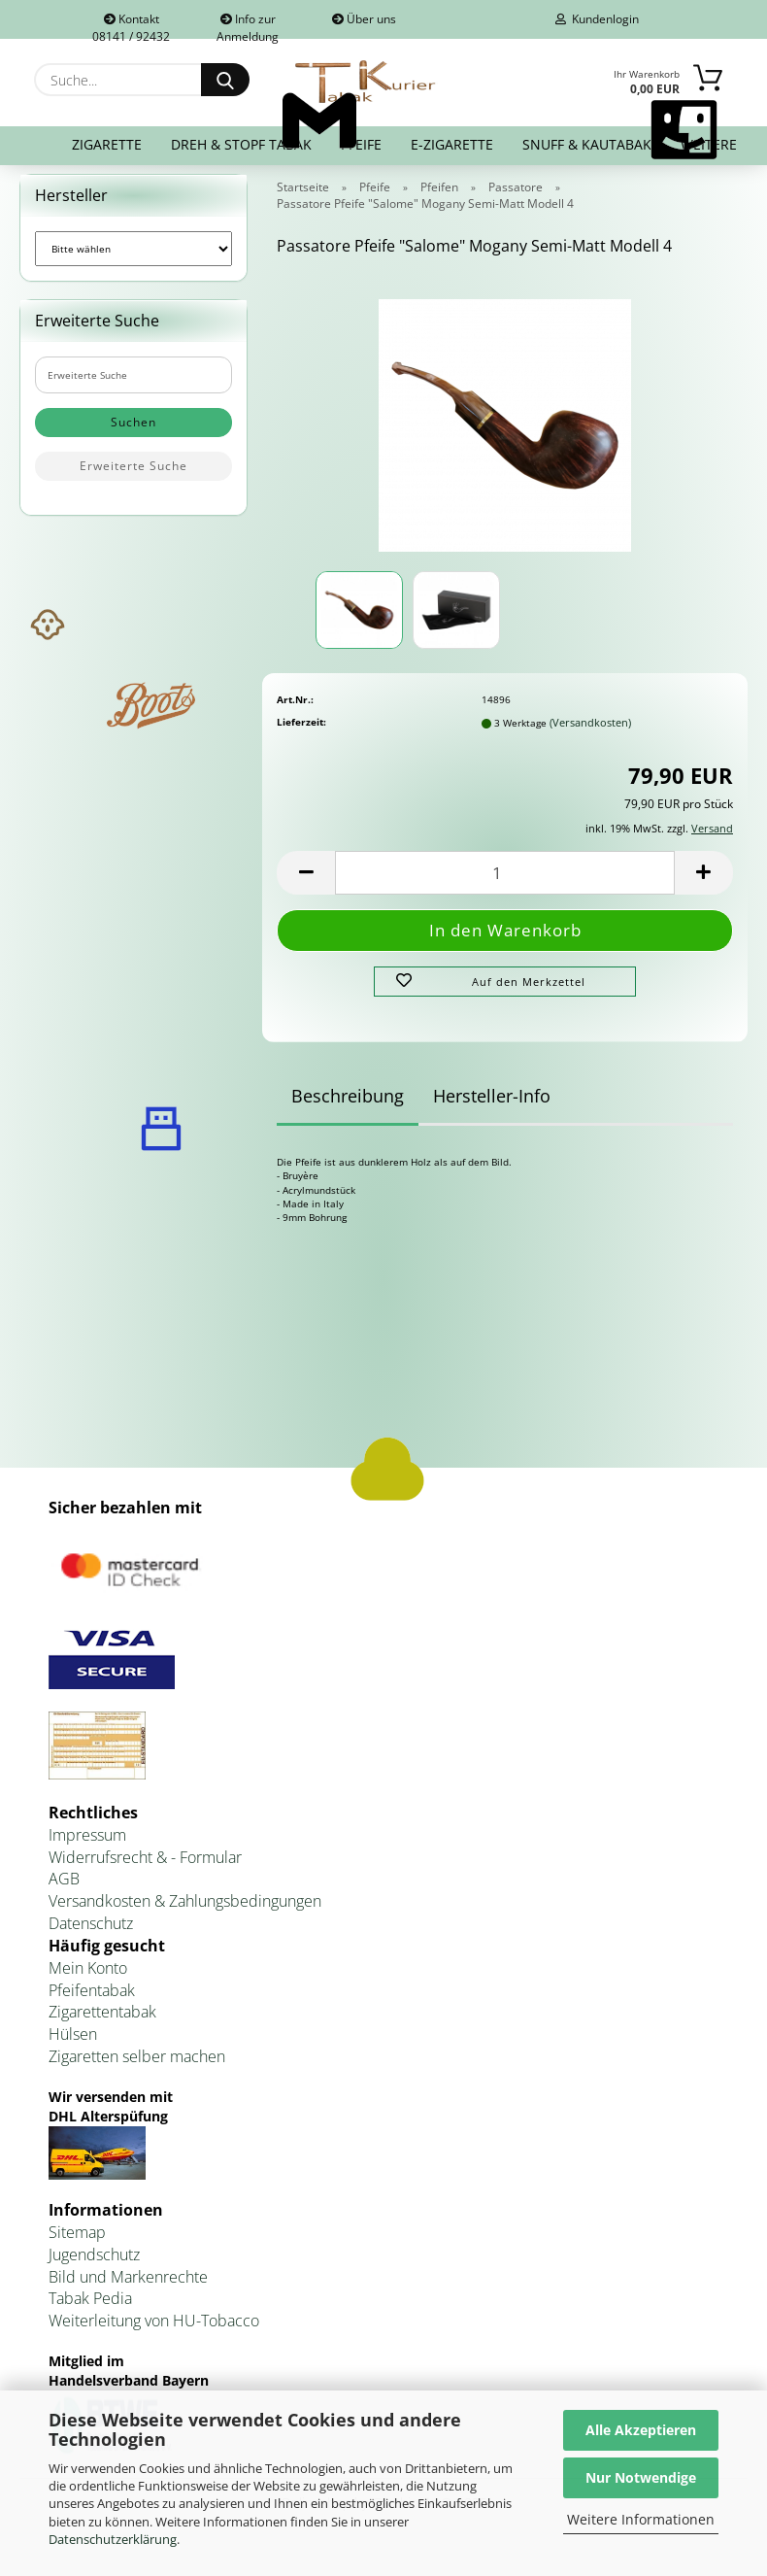  What do you see at coordinates (684, 129) in the screenshot?
I see `open finder to browse files and folders` at bounding box center [684, 129].